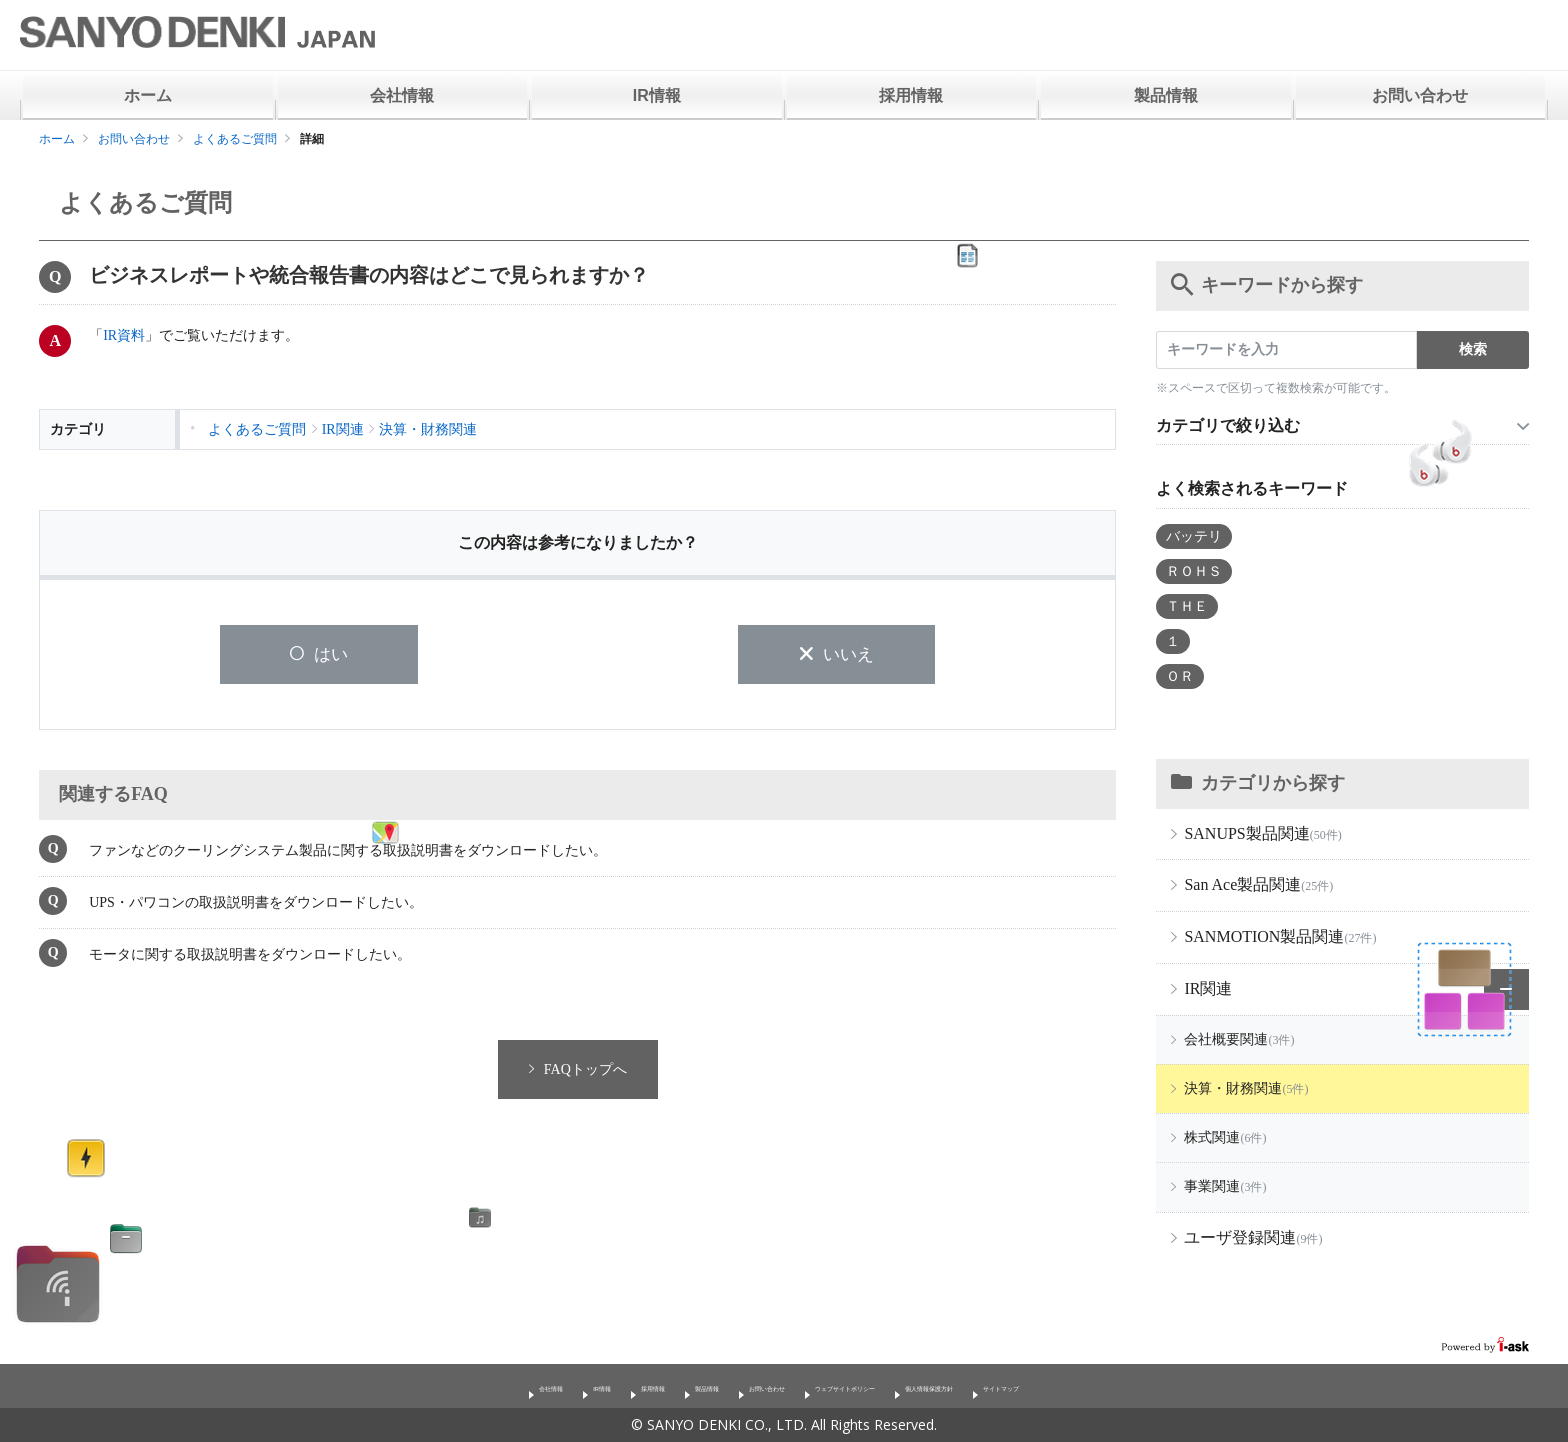  I want to click on select all items in the current view, so click(1464, 989).